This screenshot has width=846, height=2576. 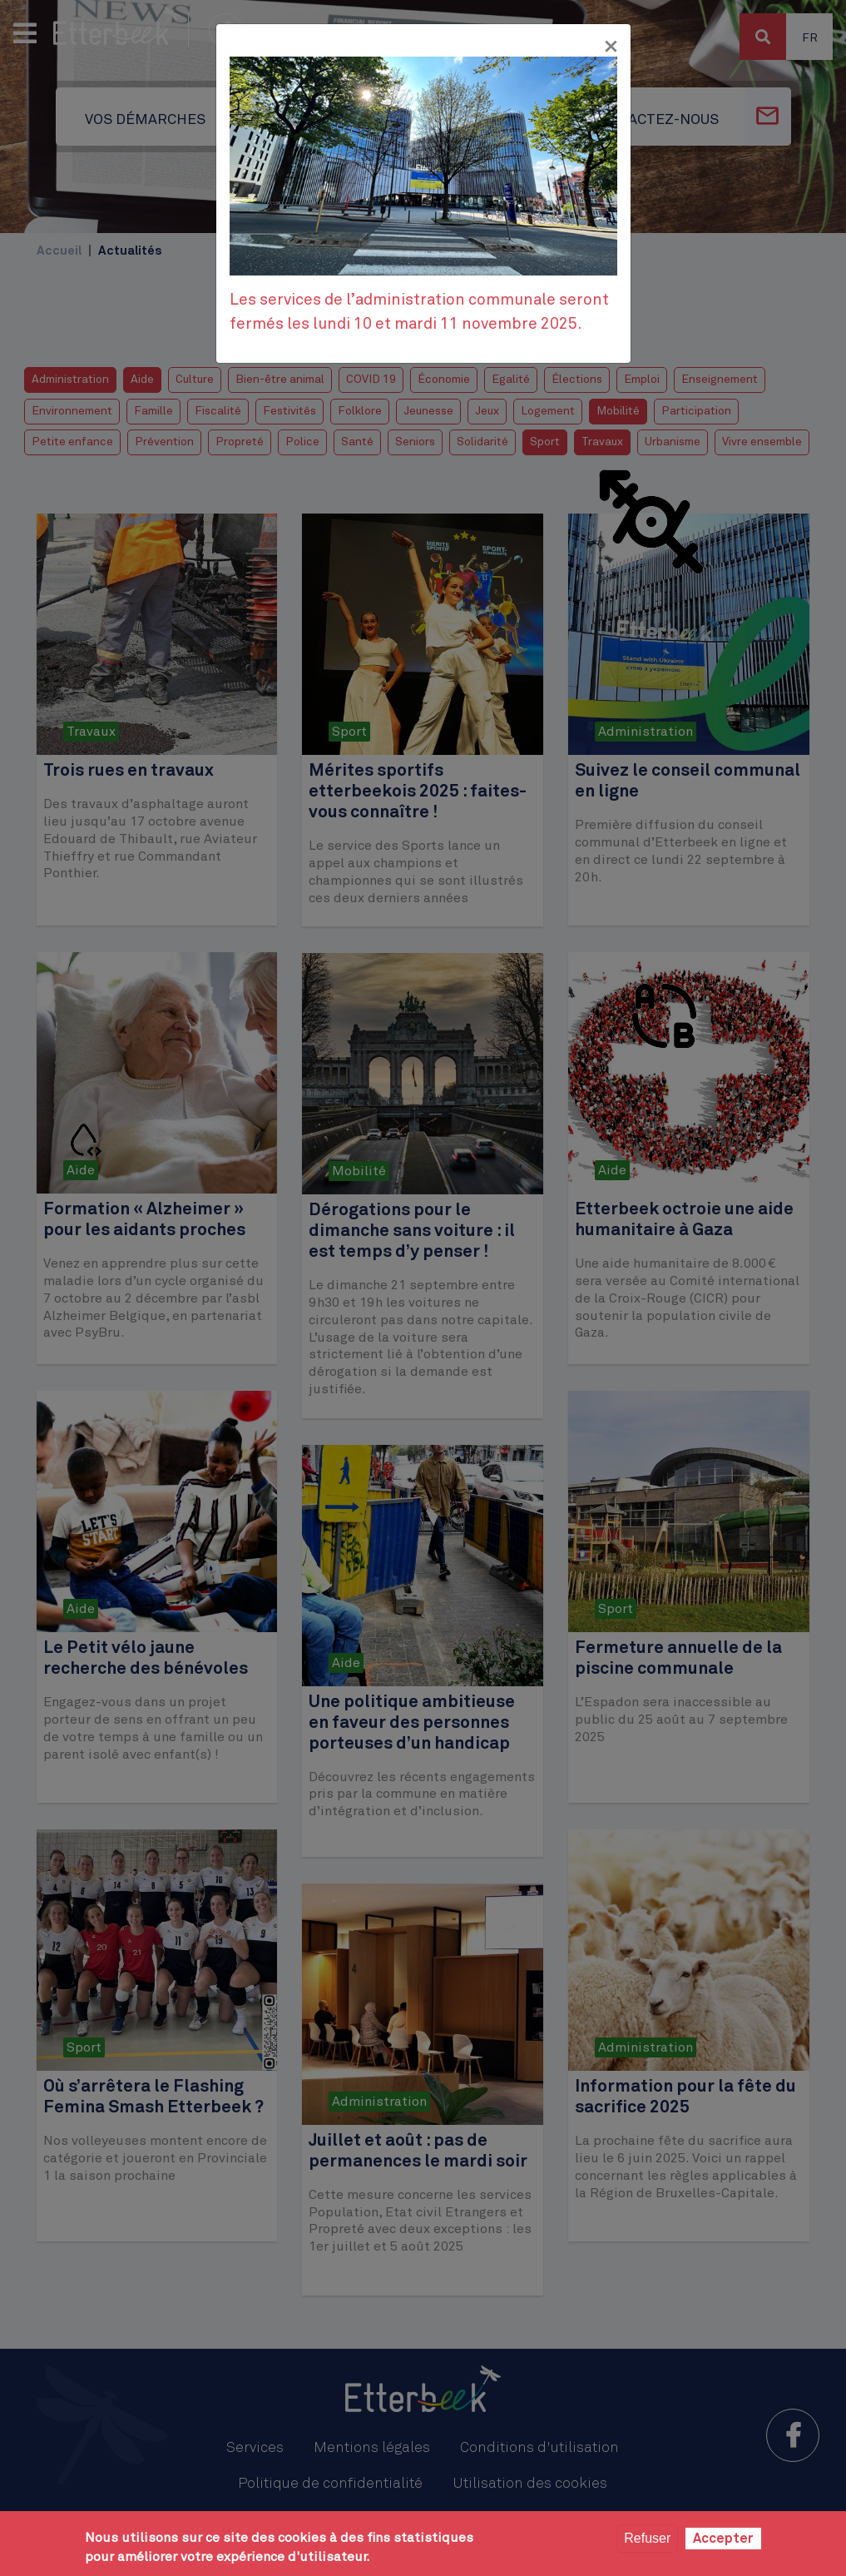 What do you see at coordinates (83, 1139) in the screenshot?
I see `access code-based liquid or fluid simulations` at bounding box center [83, 1139].